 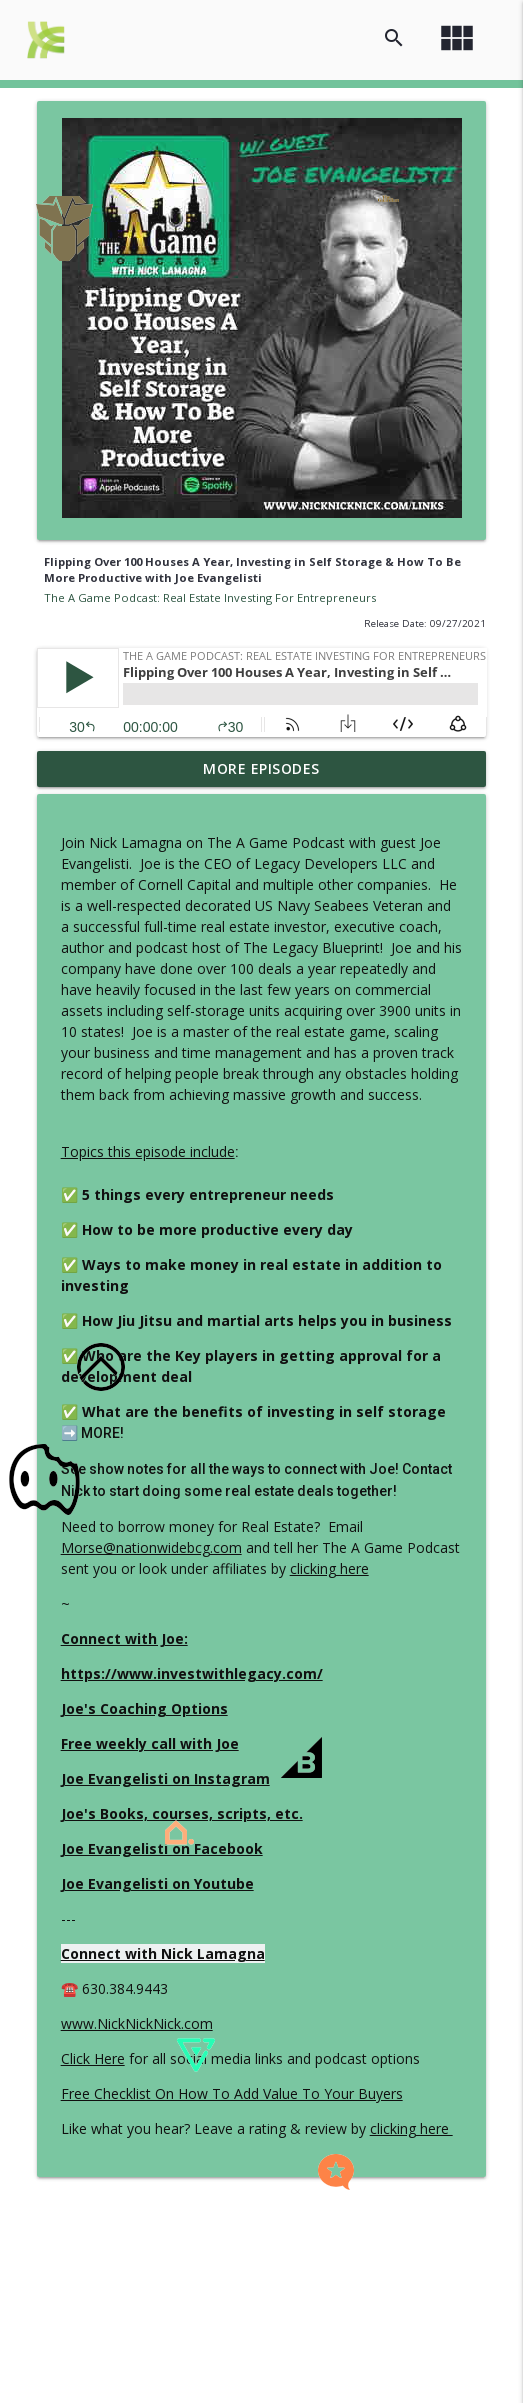 What do you see at coordinates (301, 1757) in the screenshot?
I see `bigcommerce platform logo` at bounding box center [301, 1757].